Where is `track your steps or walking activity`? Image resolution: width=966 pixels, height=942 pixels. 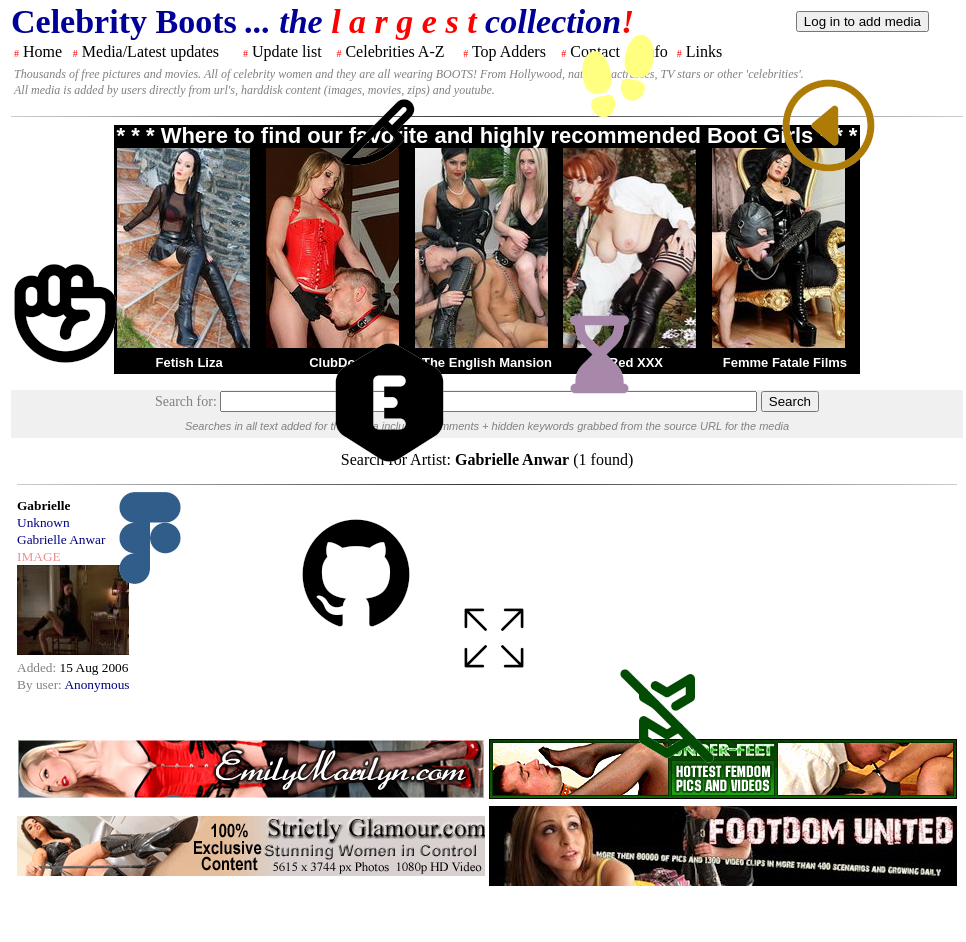 track your steps or walking activity is located at coordinates (618, 76).